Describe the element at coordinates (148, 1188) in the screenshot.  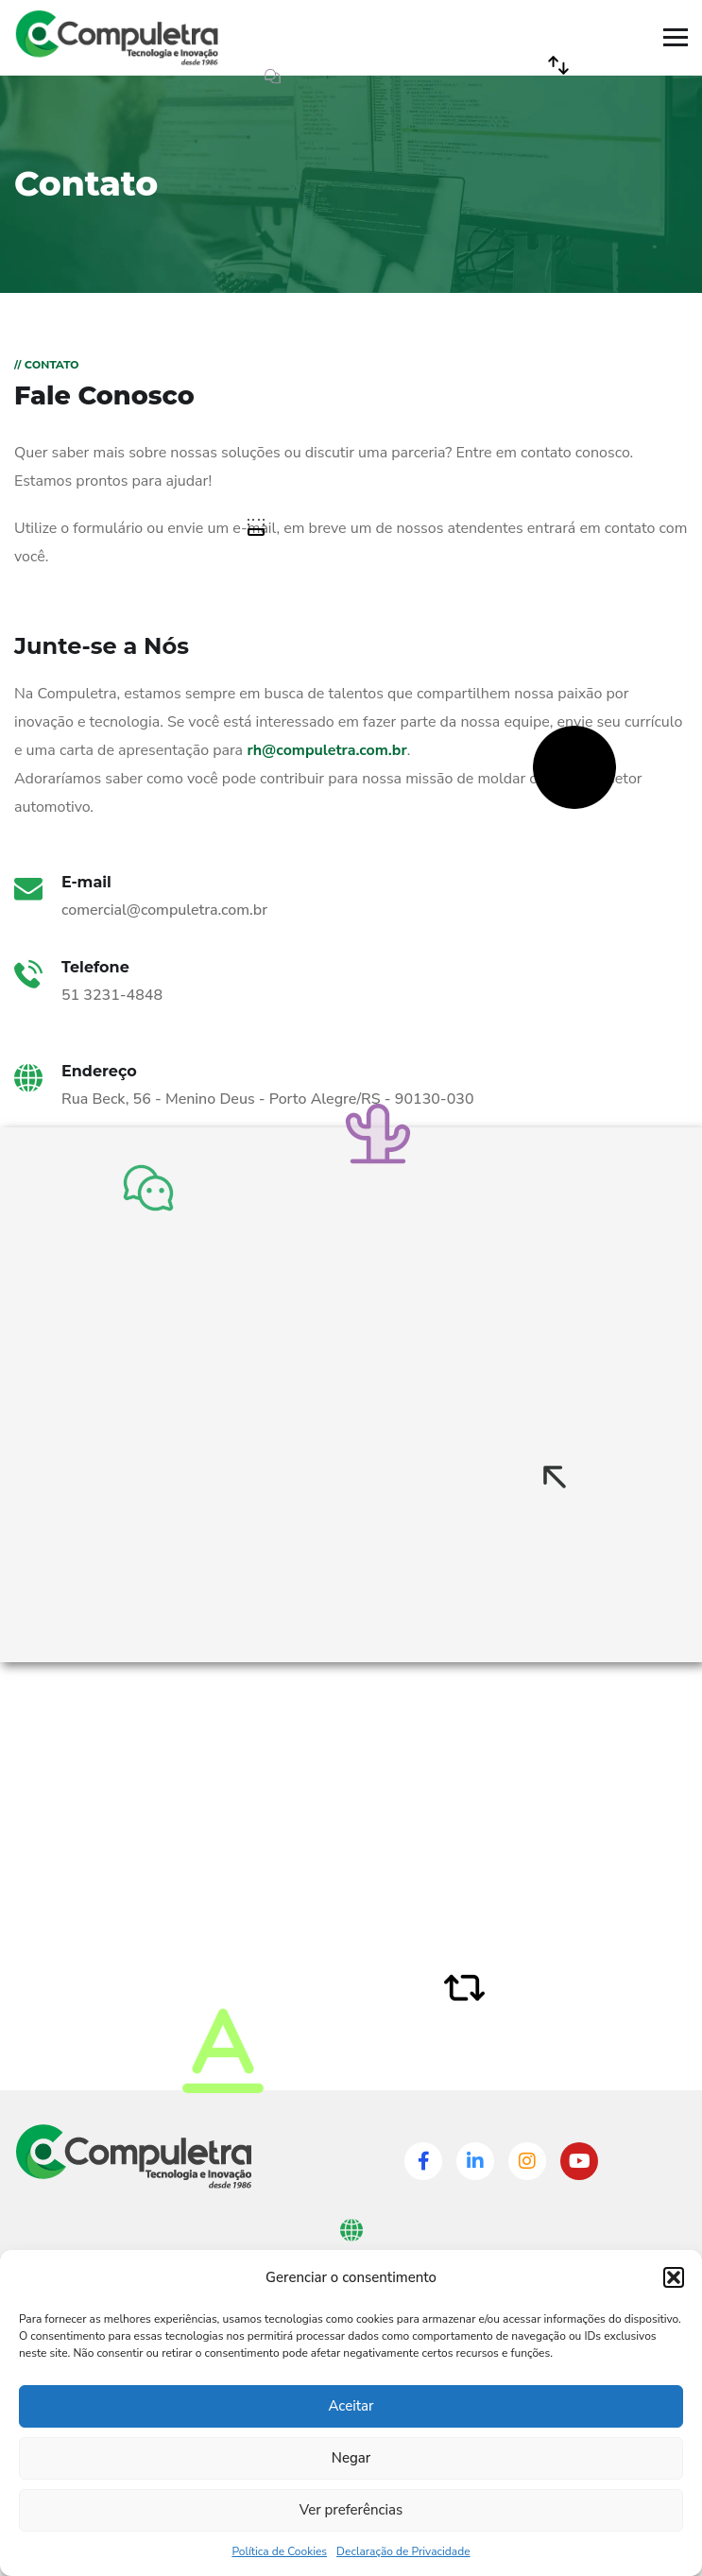
I see `open WeChat messaging app` at that location.